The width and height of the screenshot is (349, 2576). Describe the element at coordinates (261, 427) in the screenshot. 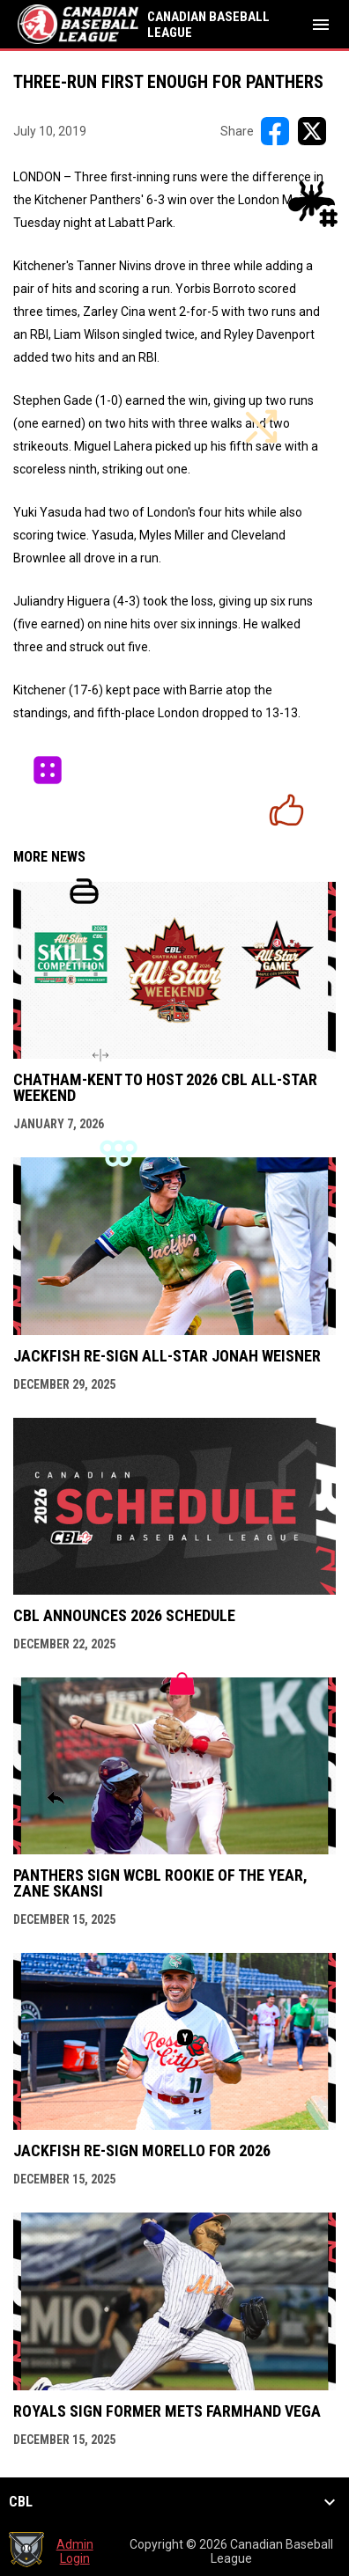

I see `toggle between two states or options` at that location.